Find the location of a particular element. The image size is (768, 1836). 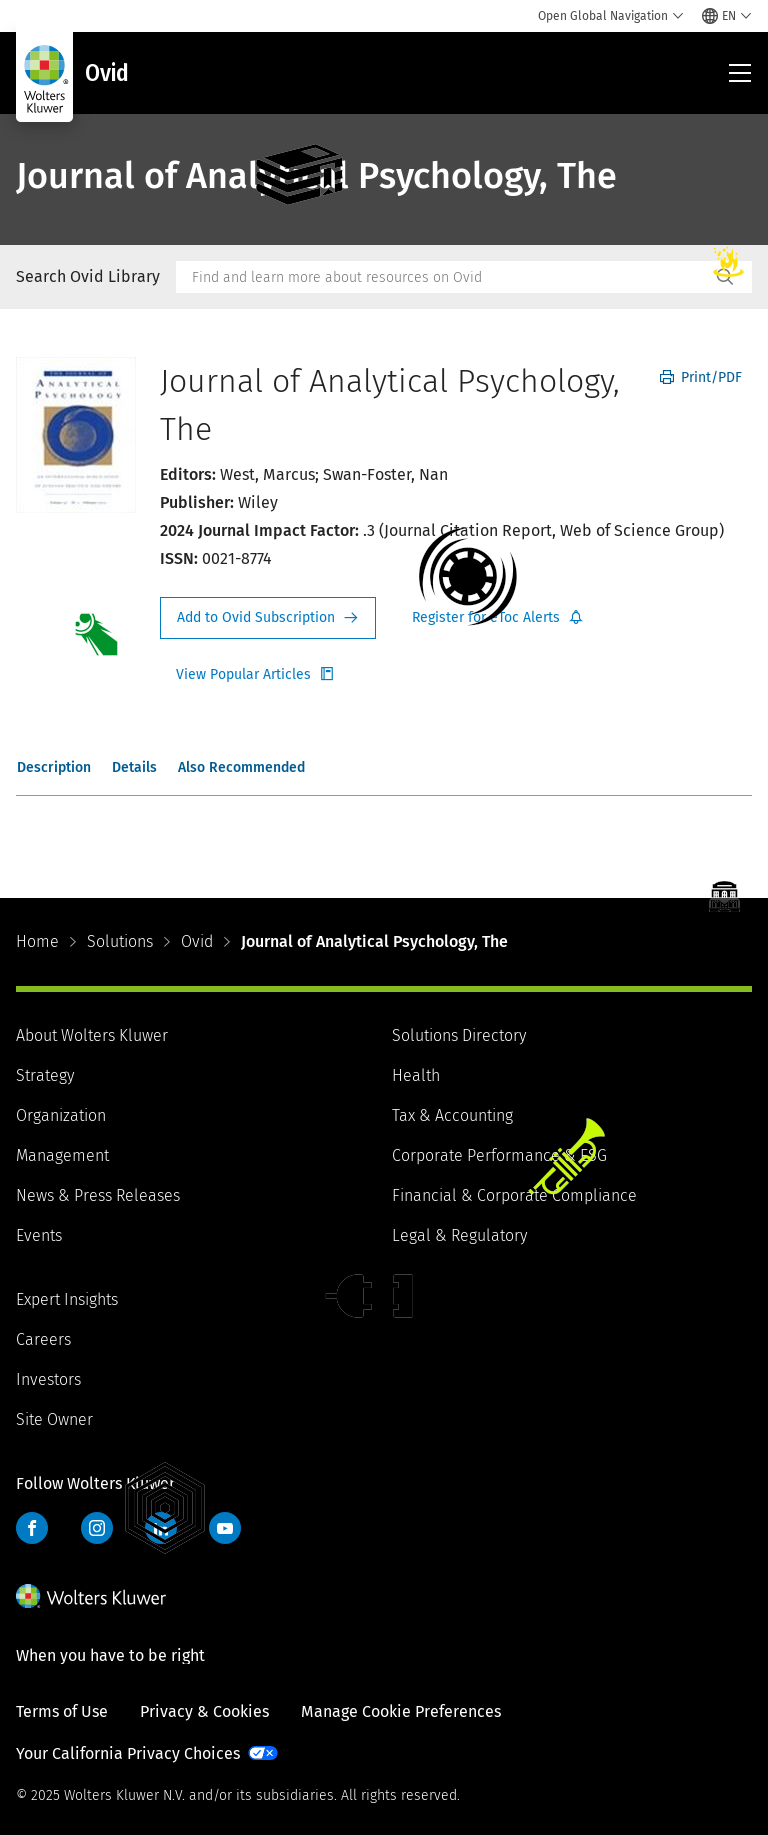

indicates fire damage or burning status effect is located at coordinates (728, 261).